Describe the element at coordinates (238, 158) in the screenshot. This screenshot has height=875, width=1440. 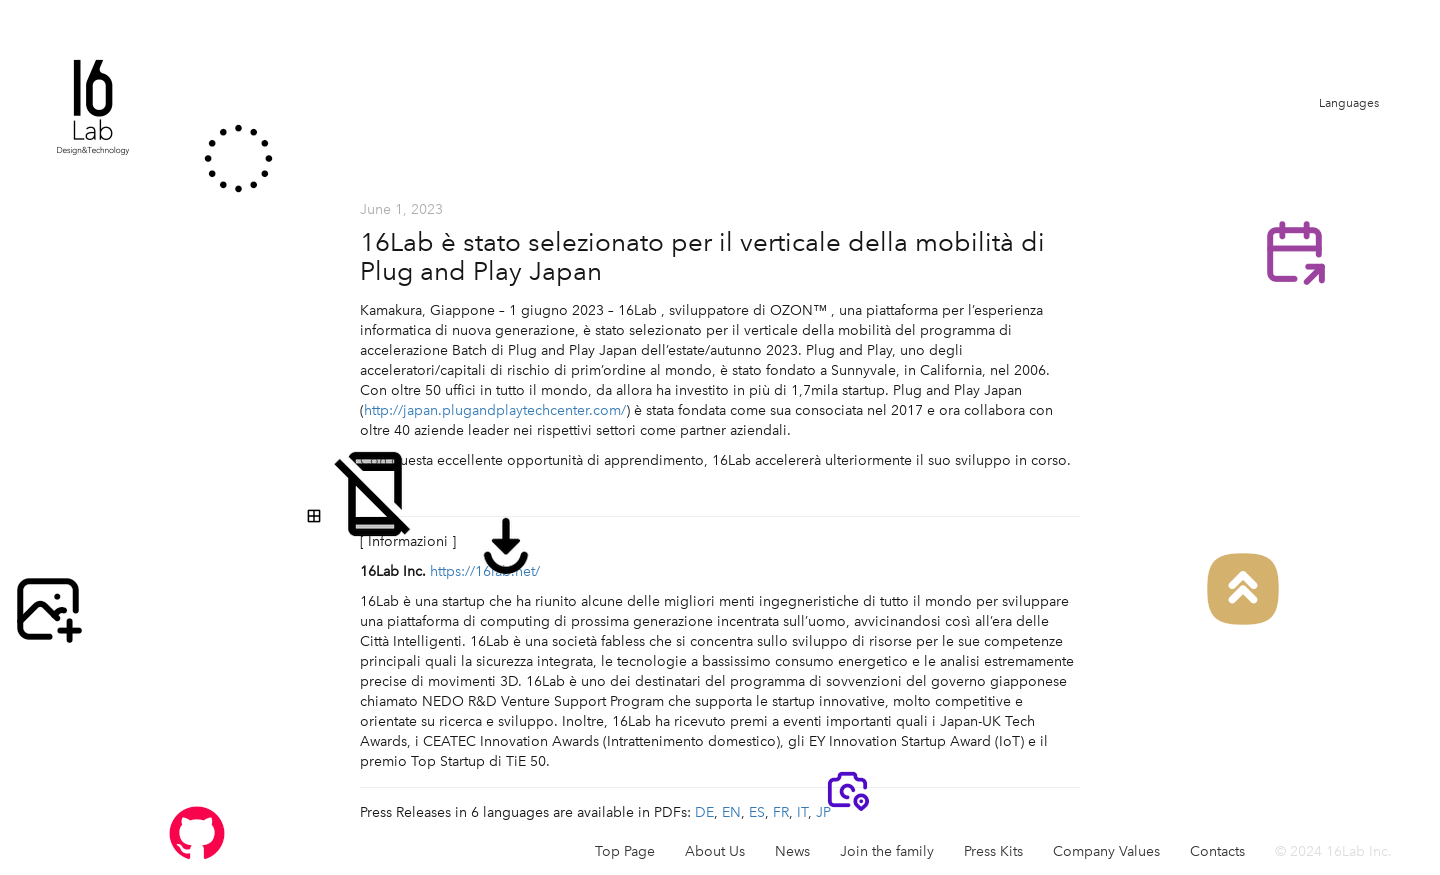
I see `loading or processing in progress` at that location.